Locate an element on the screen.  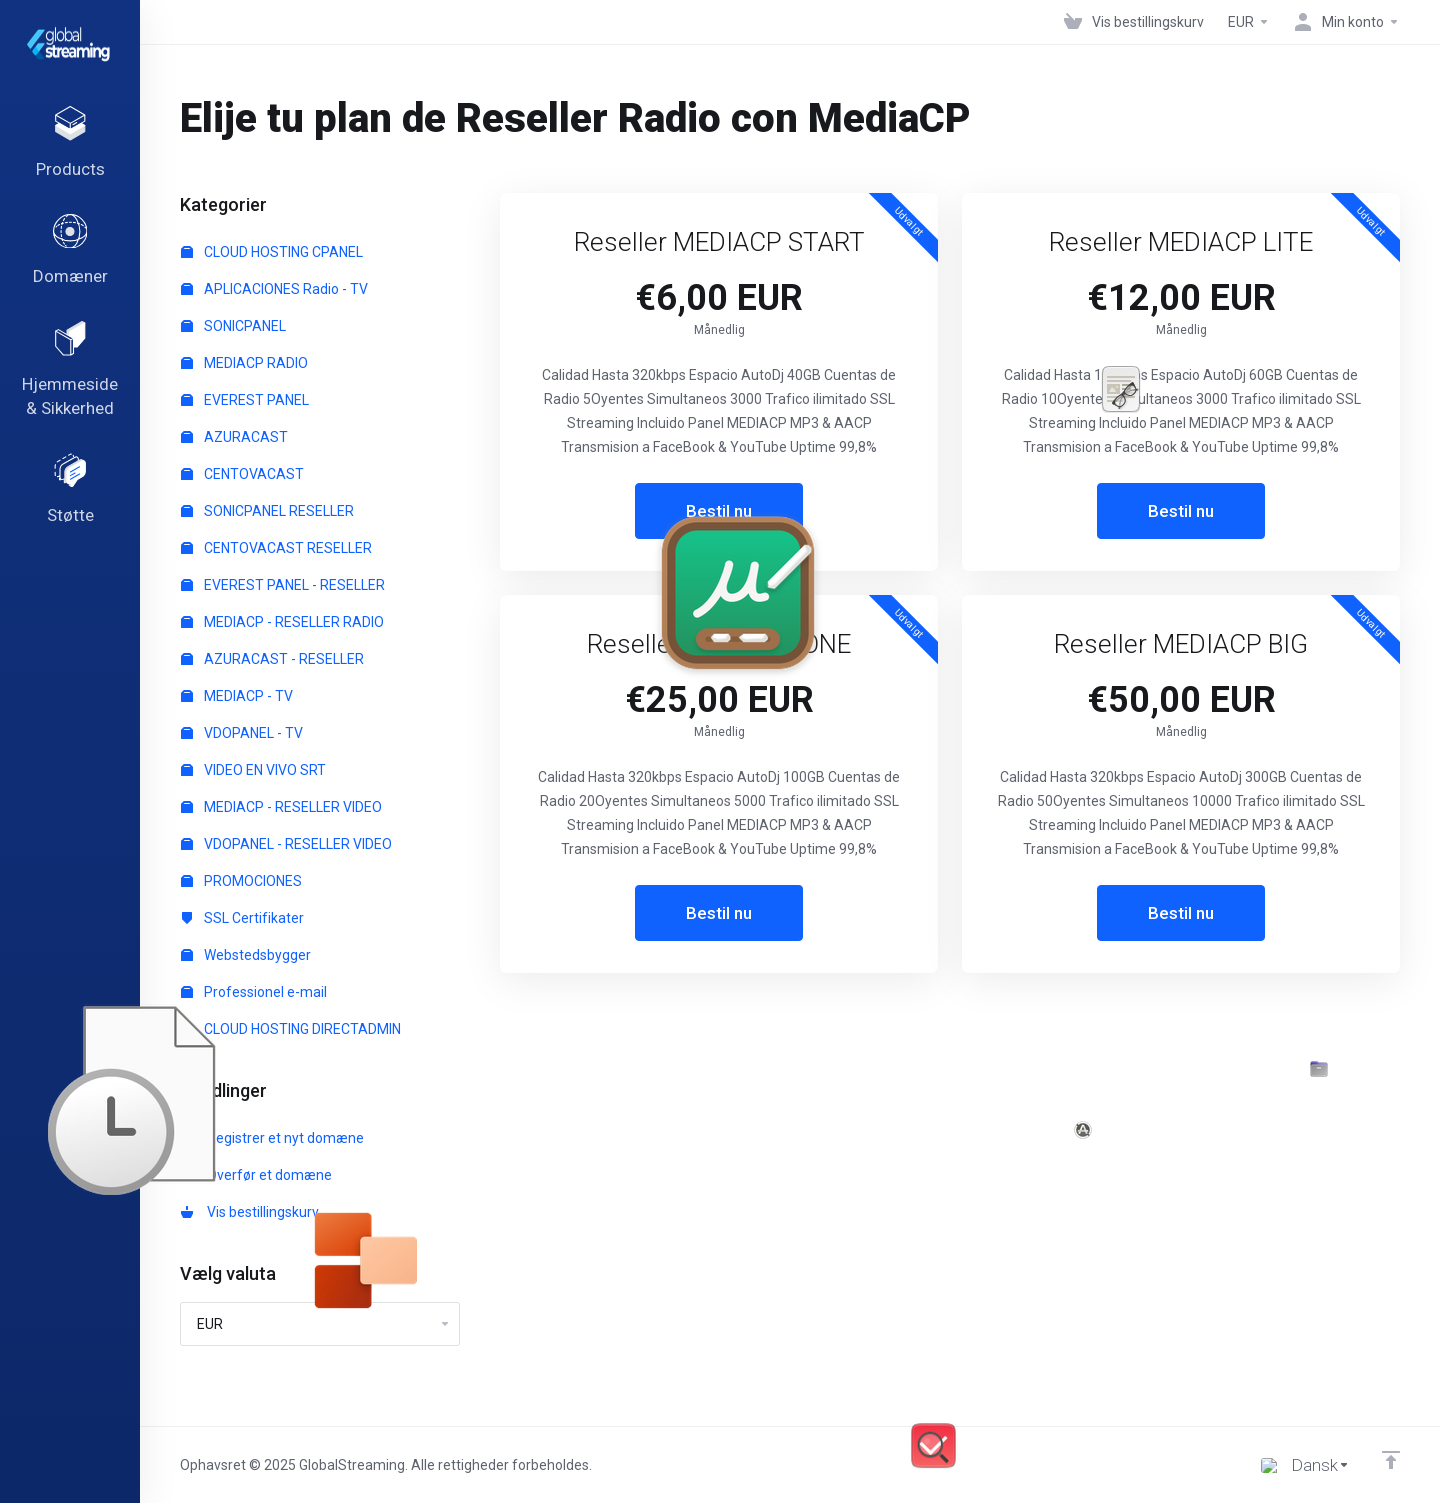
open the file manager application is located at coordinates (1319, 1069).